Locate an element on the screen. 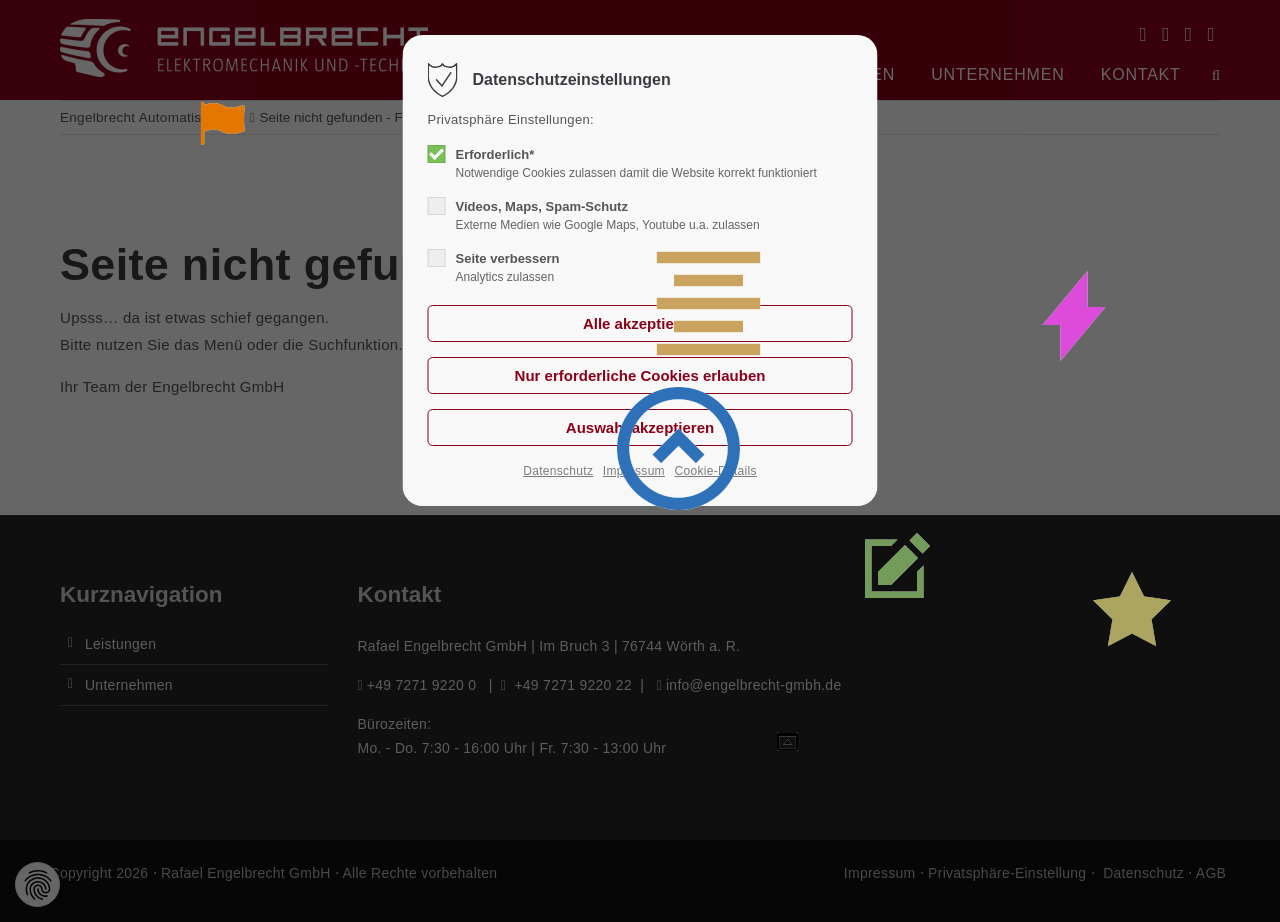  indicates quick actions or instant features is located at coordinates (1074, 316).